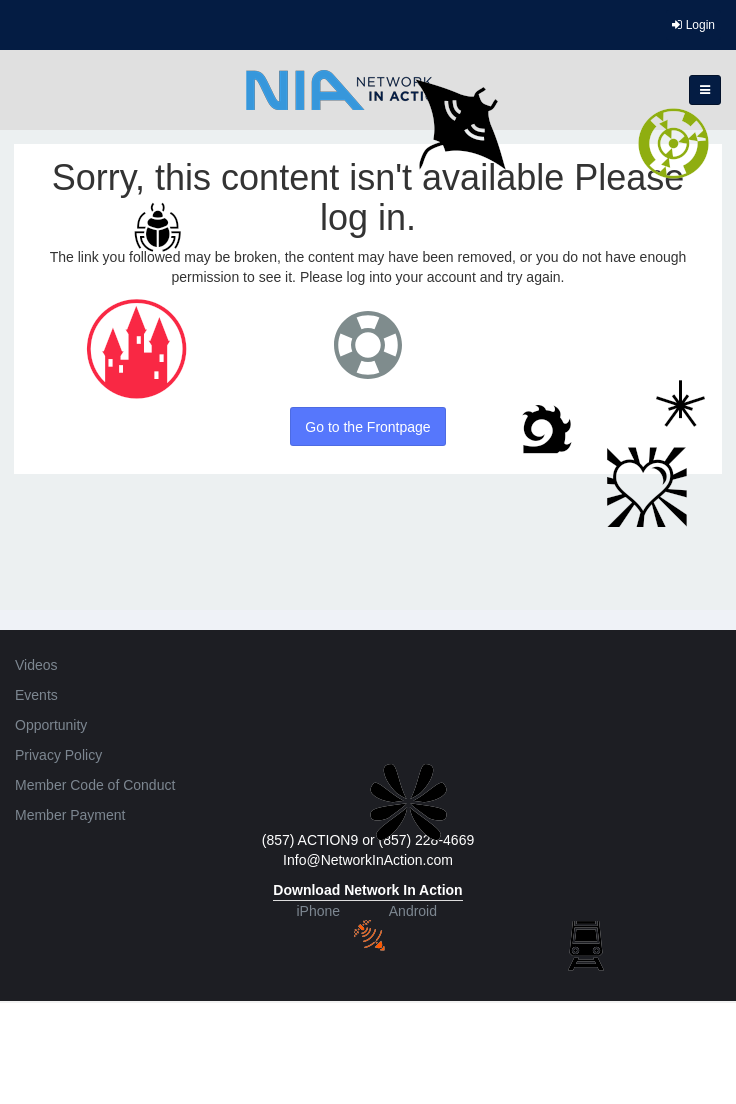 The height and width of the screenshot is (1104, 736). Describe the element at coordinates (137, 349) in the screenshot. I see `access castle or fortress location in game` at that location.